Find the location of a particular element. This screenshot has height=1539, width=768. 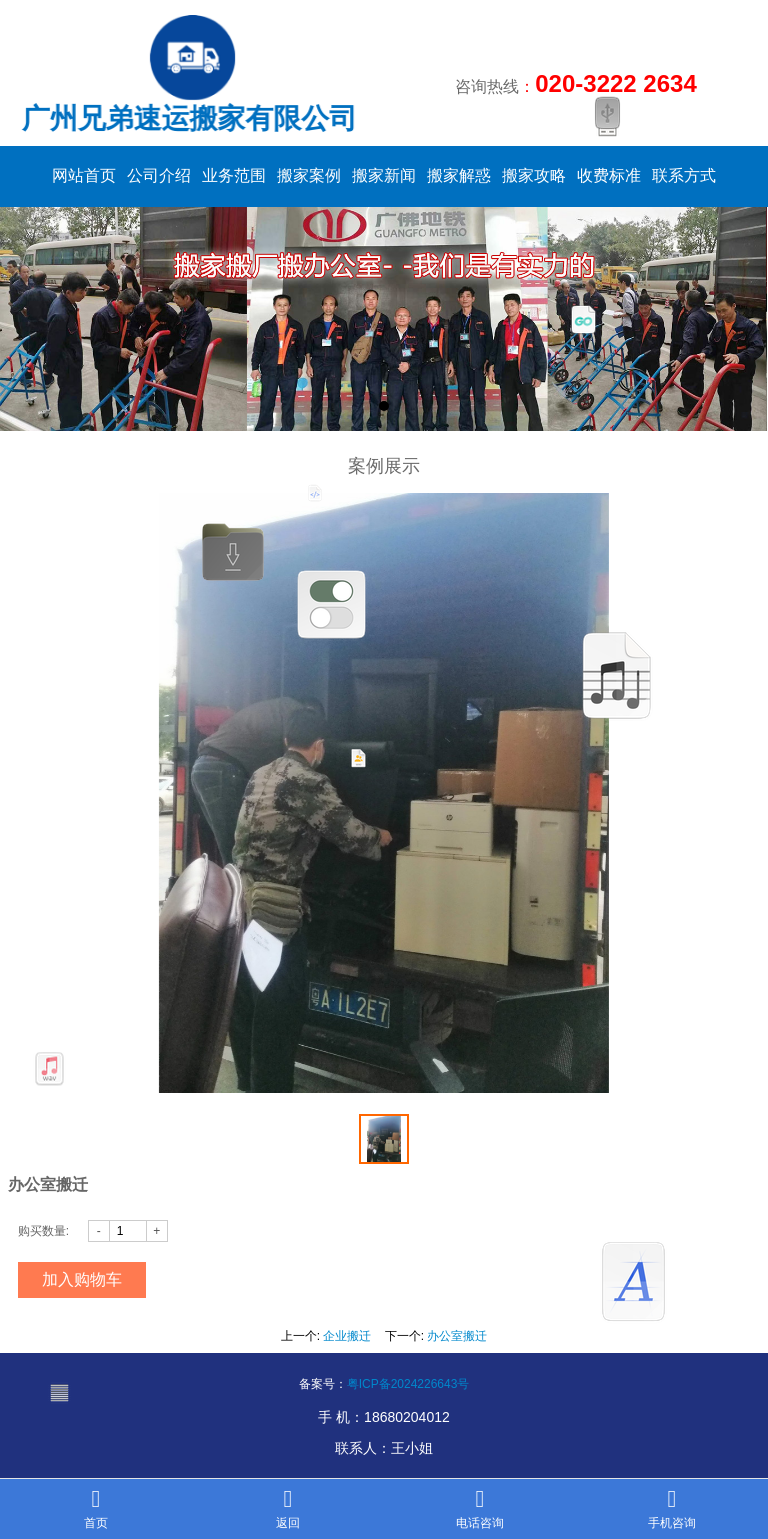

open your downloads folder is located at coordinates (233, 552).